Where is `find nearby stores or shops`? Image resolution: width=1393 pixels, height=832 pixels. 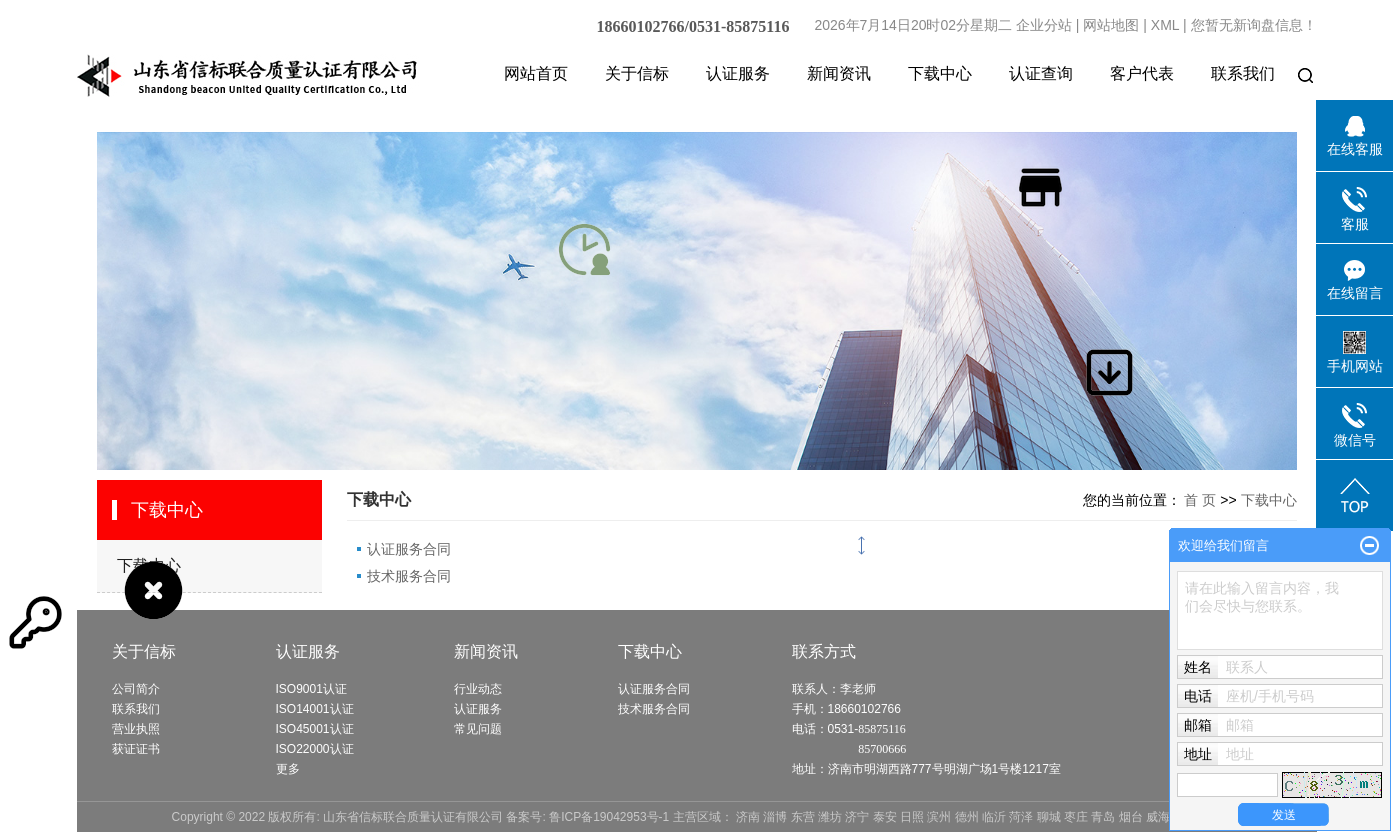 find nearby stores or shops is located at coordinates (1040, 187).